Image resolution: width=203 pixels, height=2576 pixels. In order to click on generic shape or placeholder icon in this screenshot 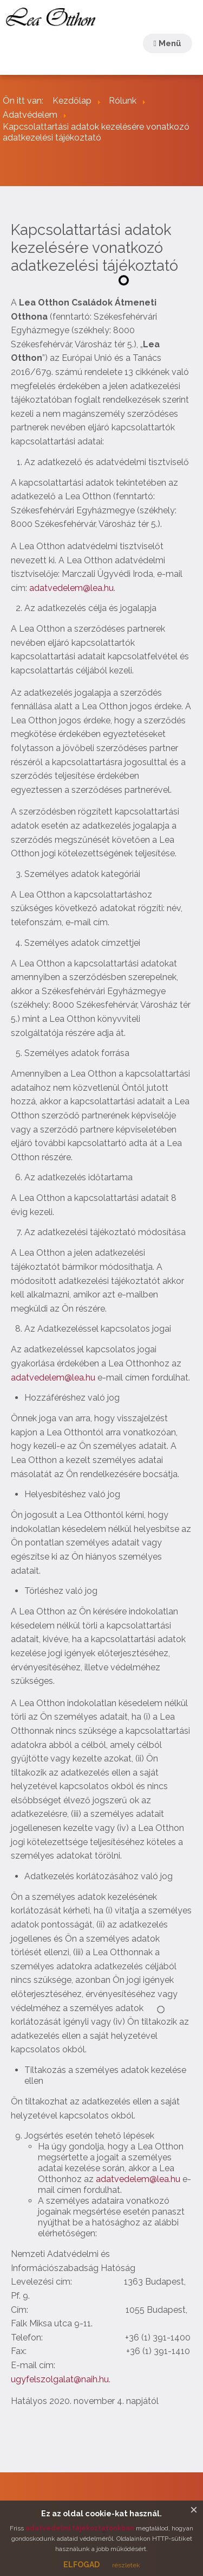, I will do `click(161, 2009)`.